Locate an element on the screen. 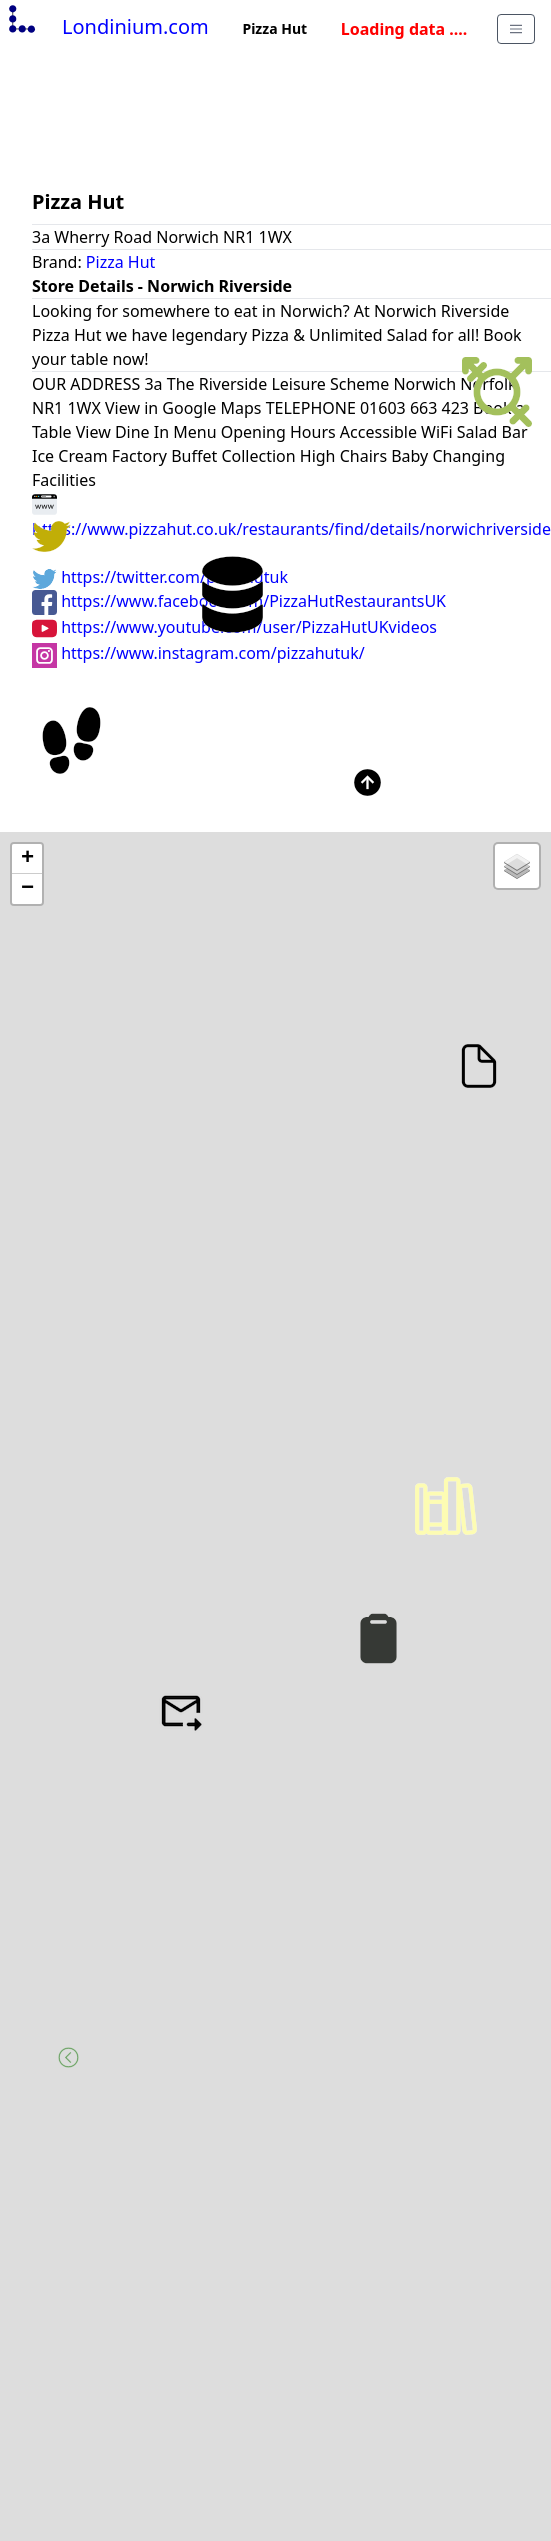 The width and height of the screenshot is (551, 2541). go back to the previous screen is located at coordinates (68, 2057).